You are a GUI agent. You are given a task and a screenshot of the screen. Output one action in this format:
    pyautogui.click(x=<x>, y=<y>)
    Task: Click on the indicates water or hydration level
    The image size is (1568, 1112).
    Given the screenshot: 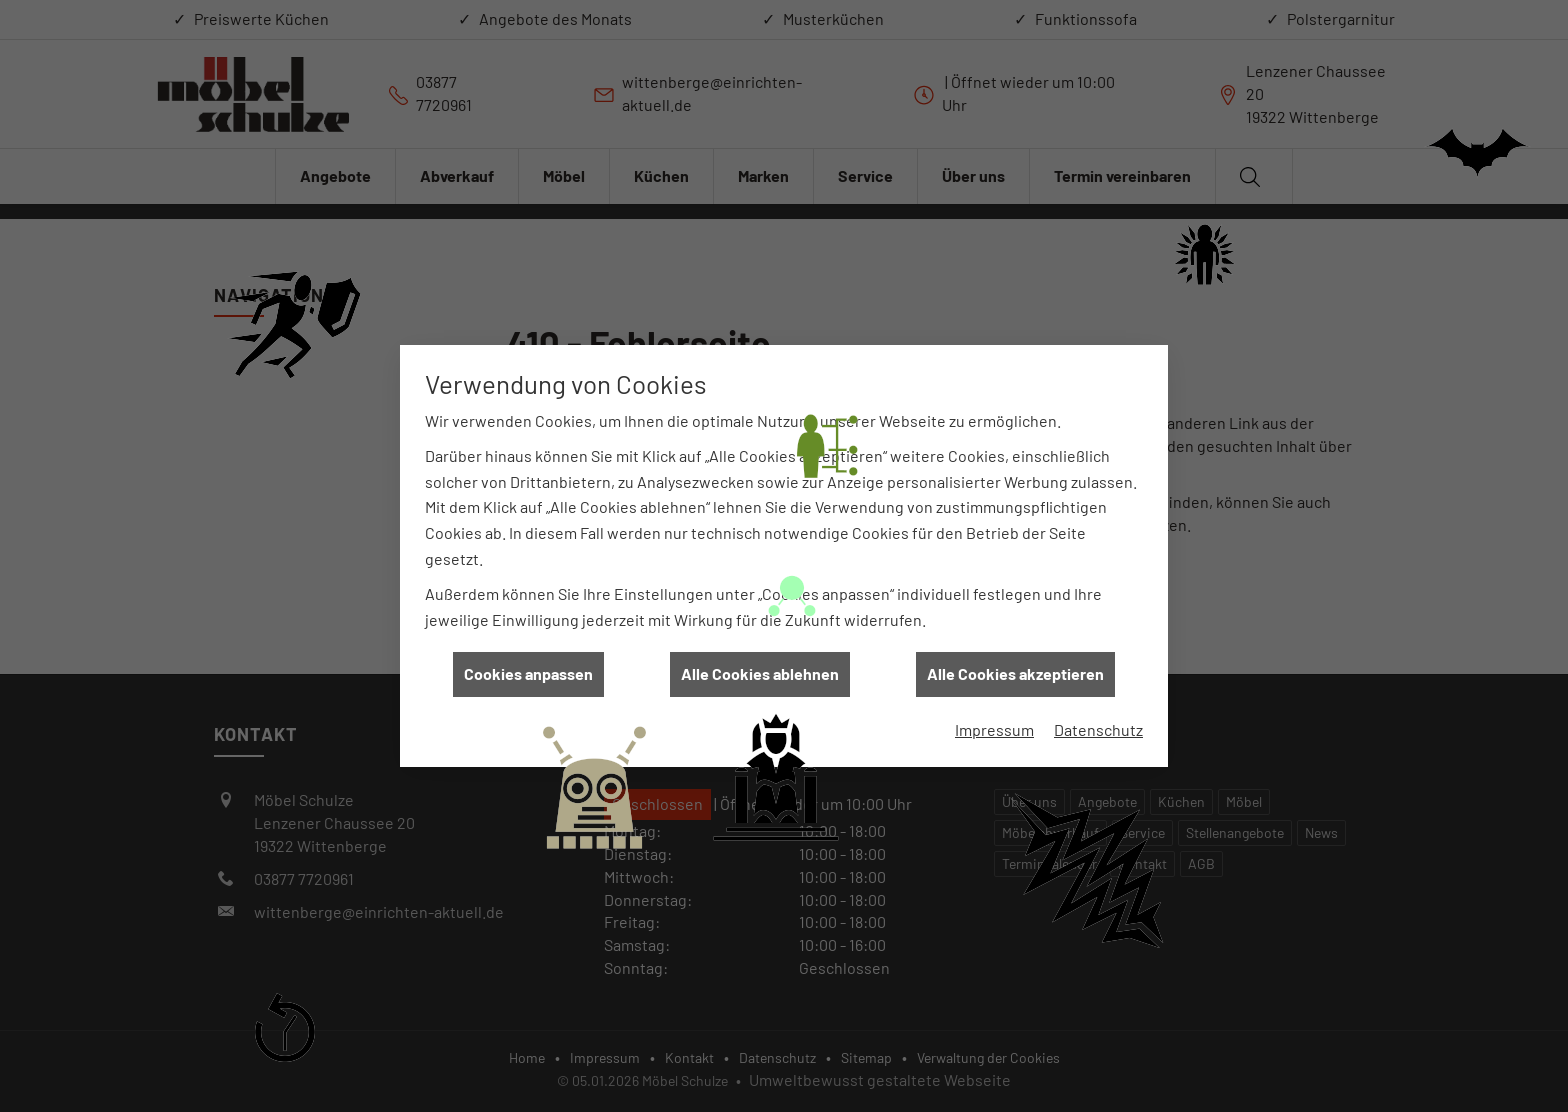 What is the action you would take?
    pyautogui.click(x=792, y=596)
    